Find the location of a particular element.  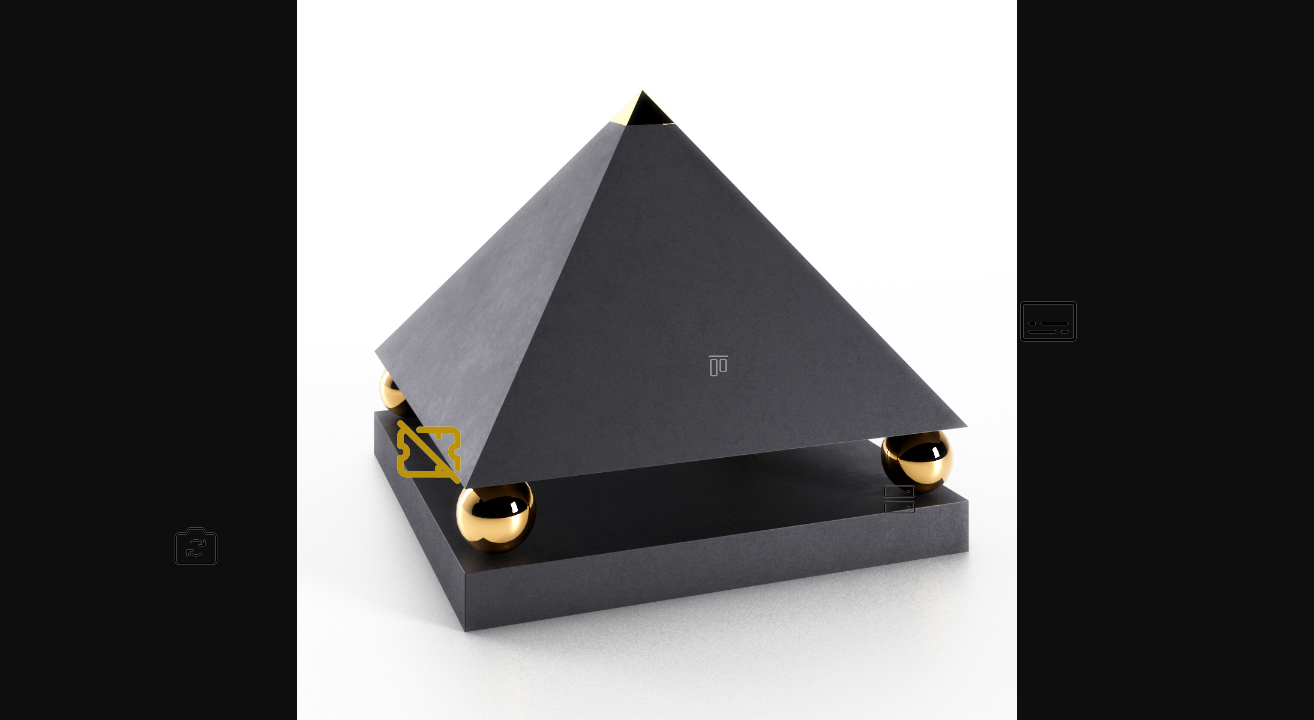

enable subtitles or closed captions is located at coordinates (1048, 321).